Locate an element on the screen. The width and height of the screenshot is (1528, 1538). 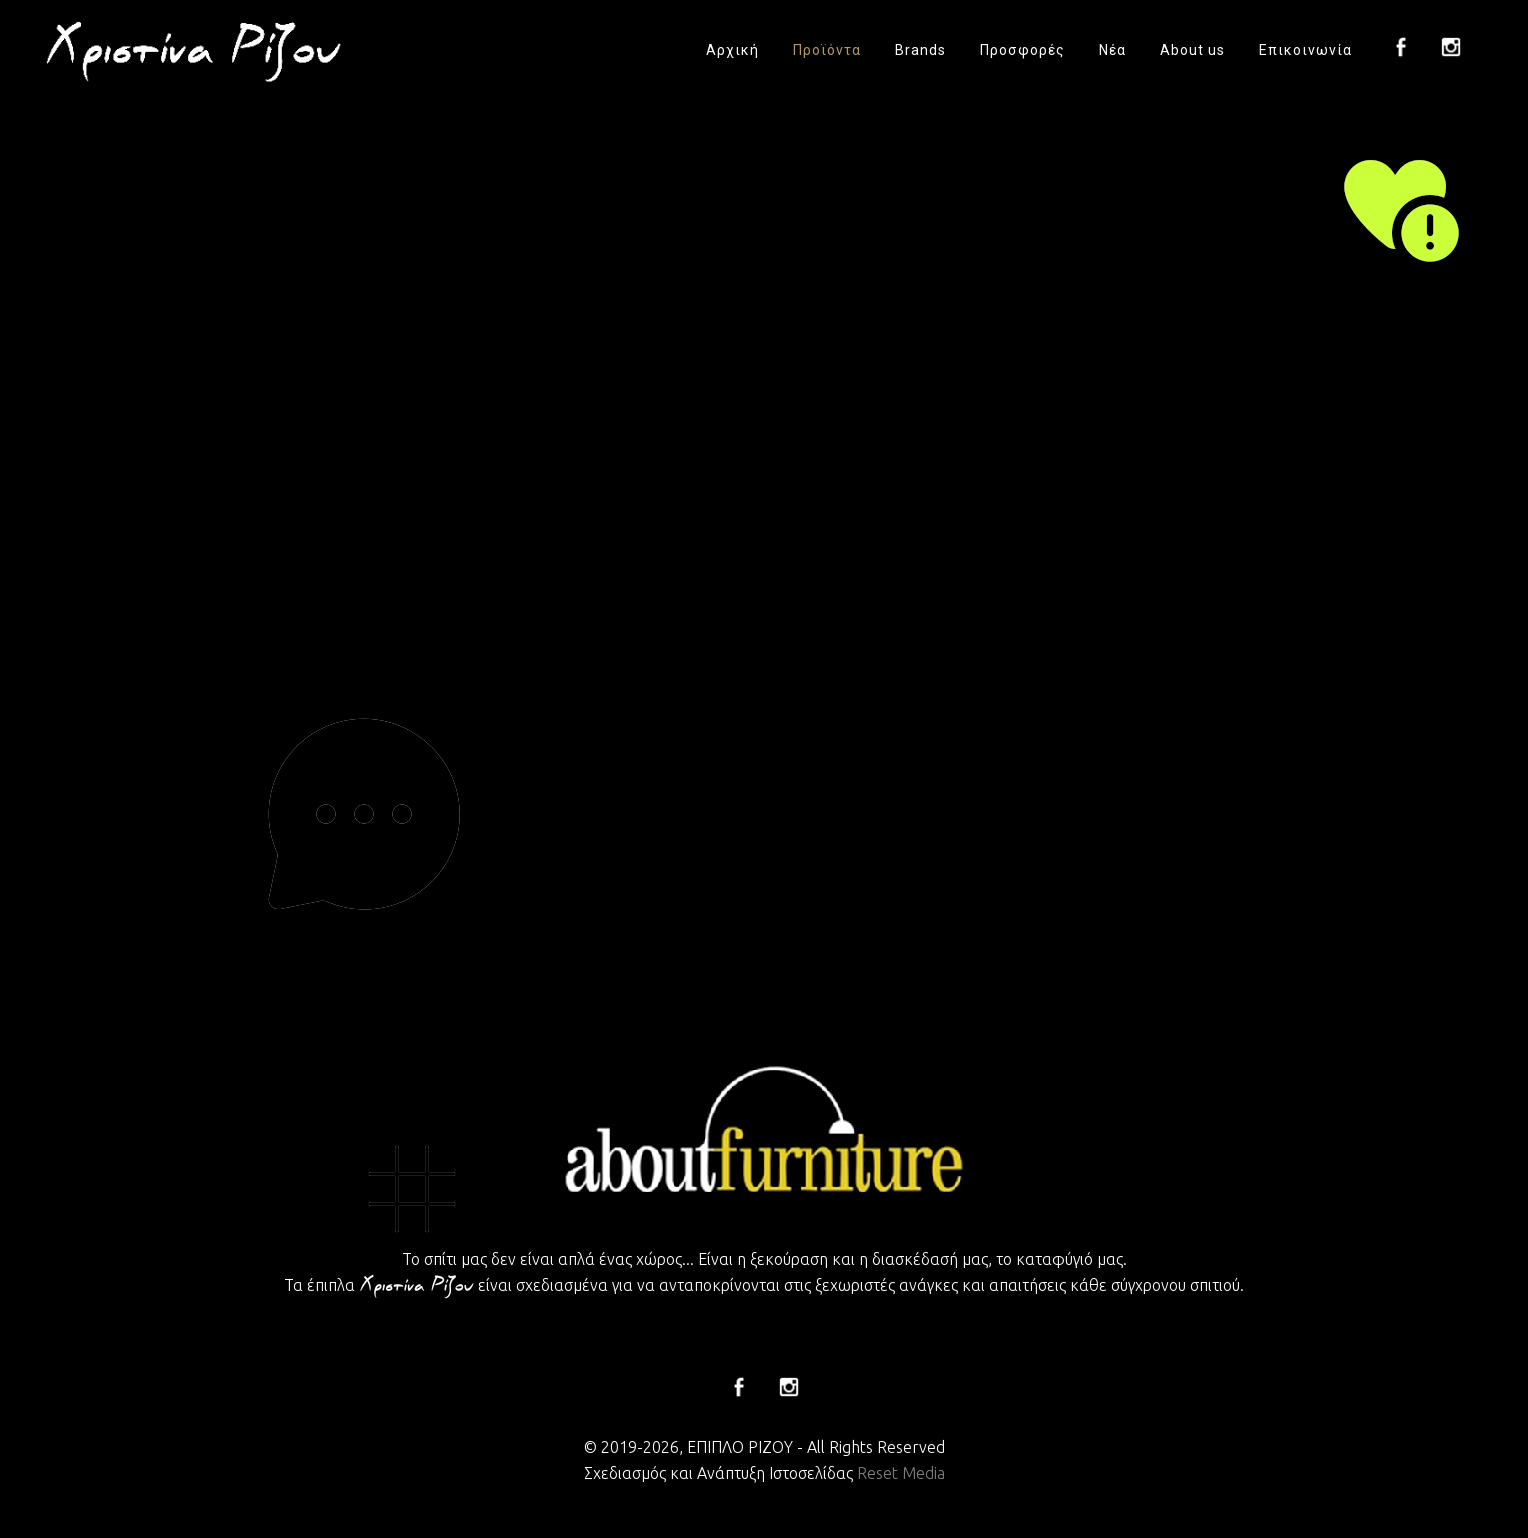
health alert or warning notification is located at coordinates (1401, 204).